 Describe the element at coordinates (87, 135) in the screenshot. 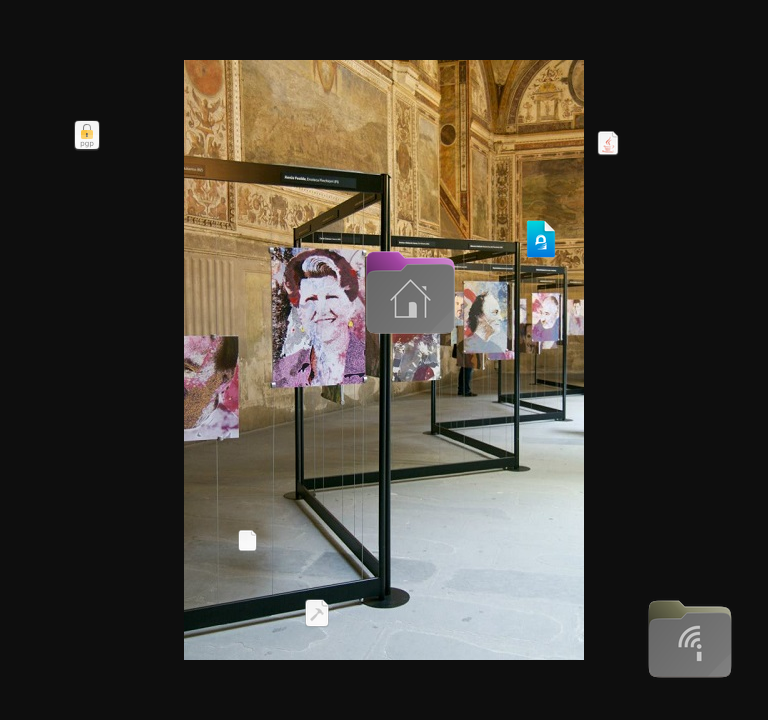

I see `a pgp-encrypted file` at that location.